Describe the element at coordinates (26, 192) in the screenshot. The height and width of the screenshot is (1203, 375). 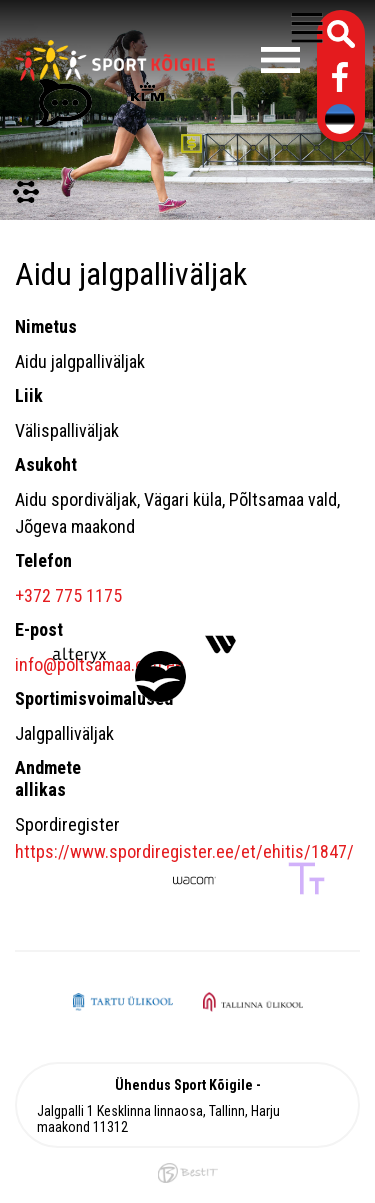
I see `open the Clarifai app or service` at that location.